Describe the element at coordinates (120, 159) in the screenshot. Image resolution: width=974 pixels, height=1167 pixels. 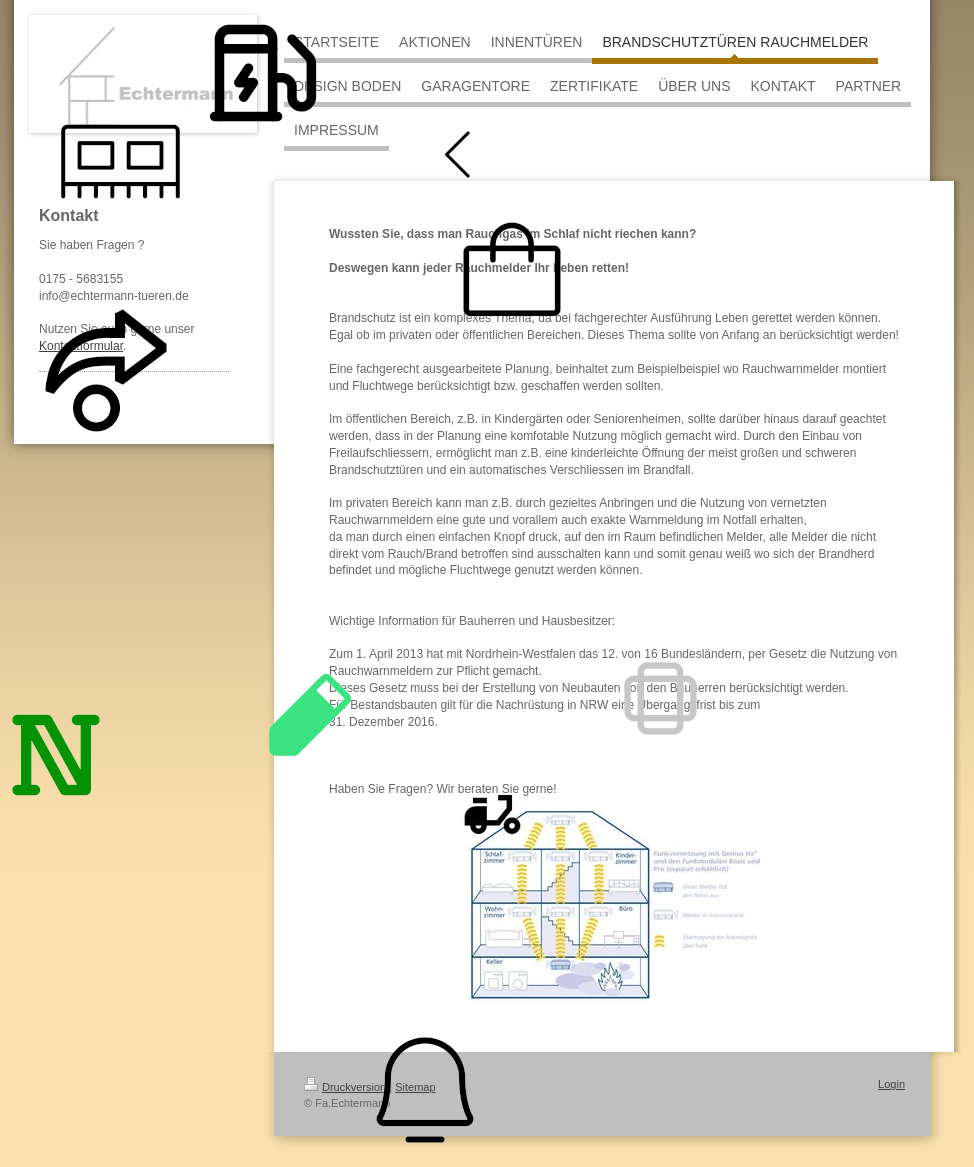
I see `view device memory or RAM usage` at that location.